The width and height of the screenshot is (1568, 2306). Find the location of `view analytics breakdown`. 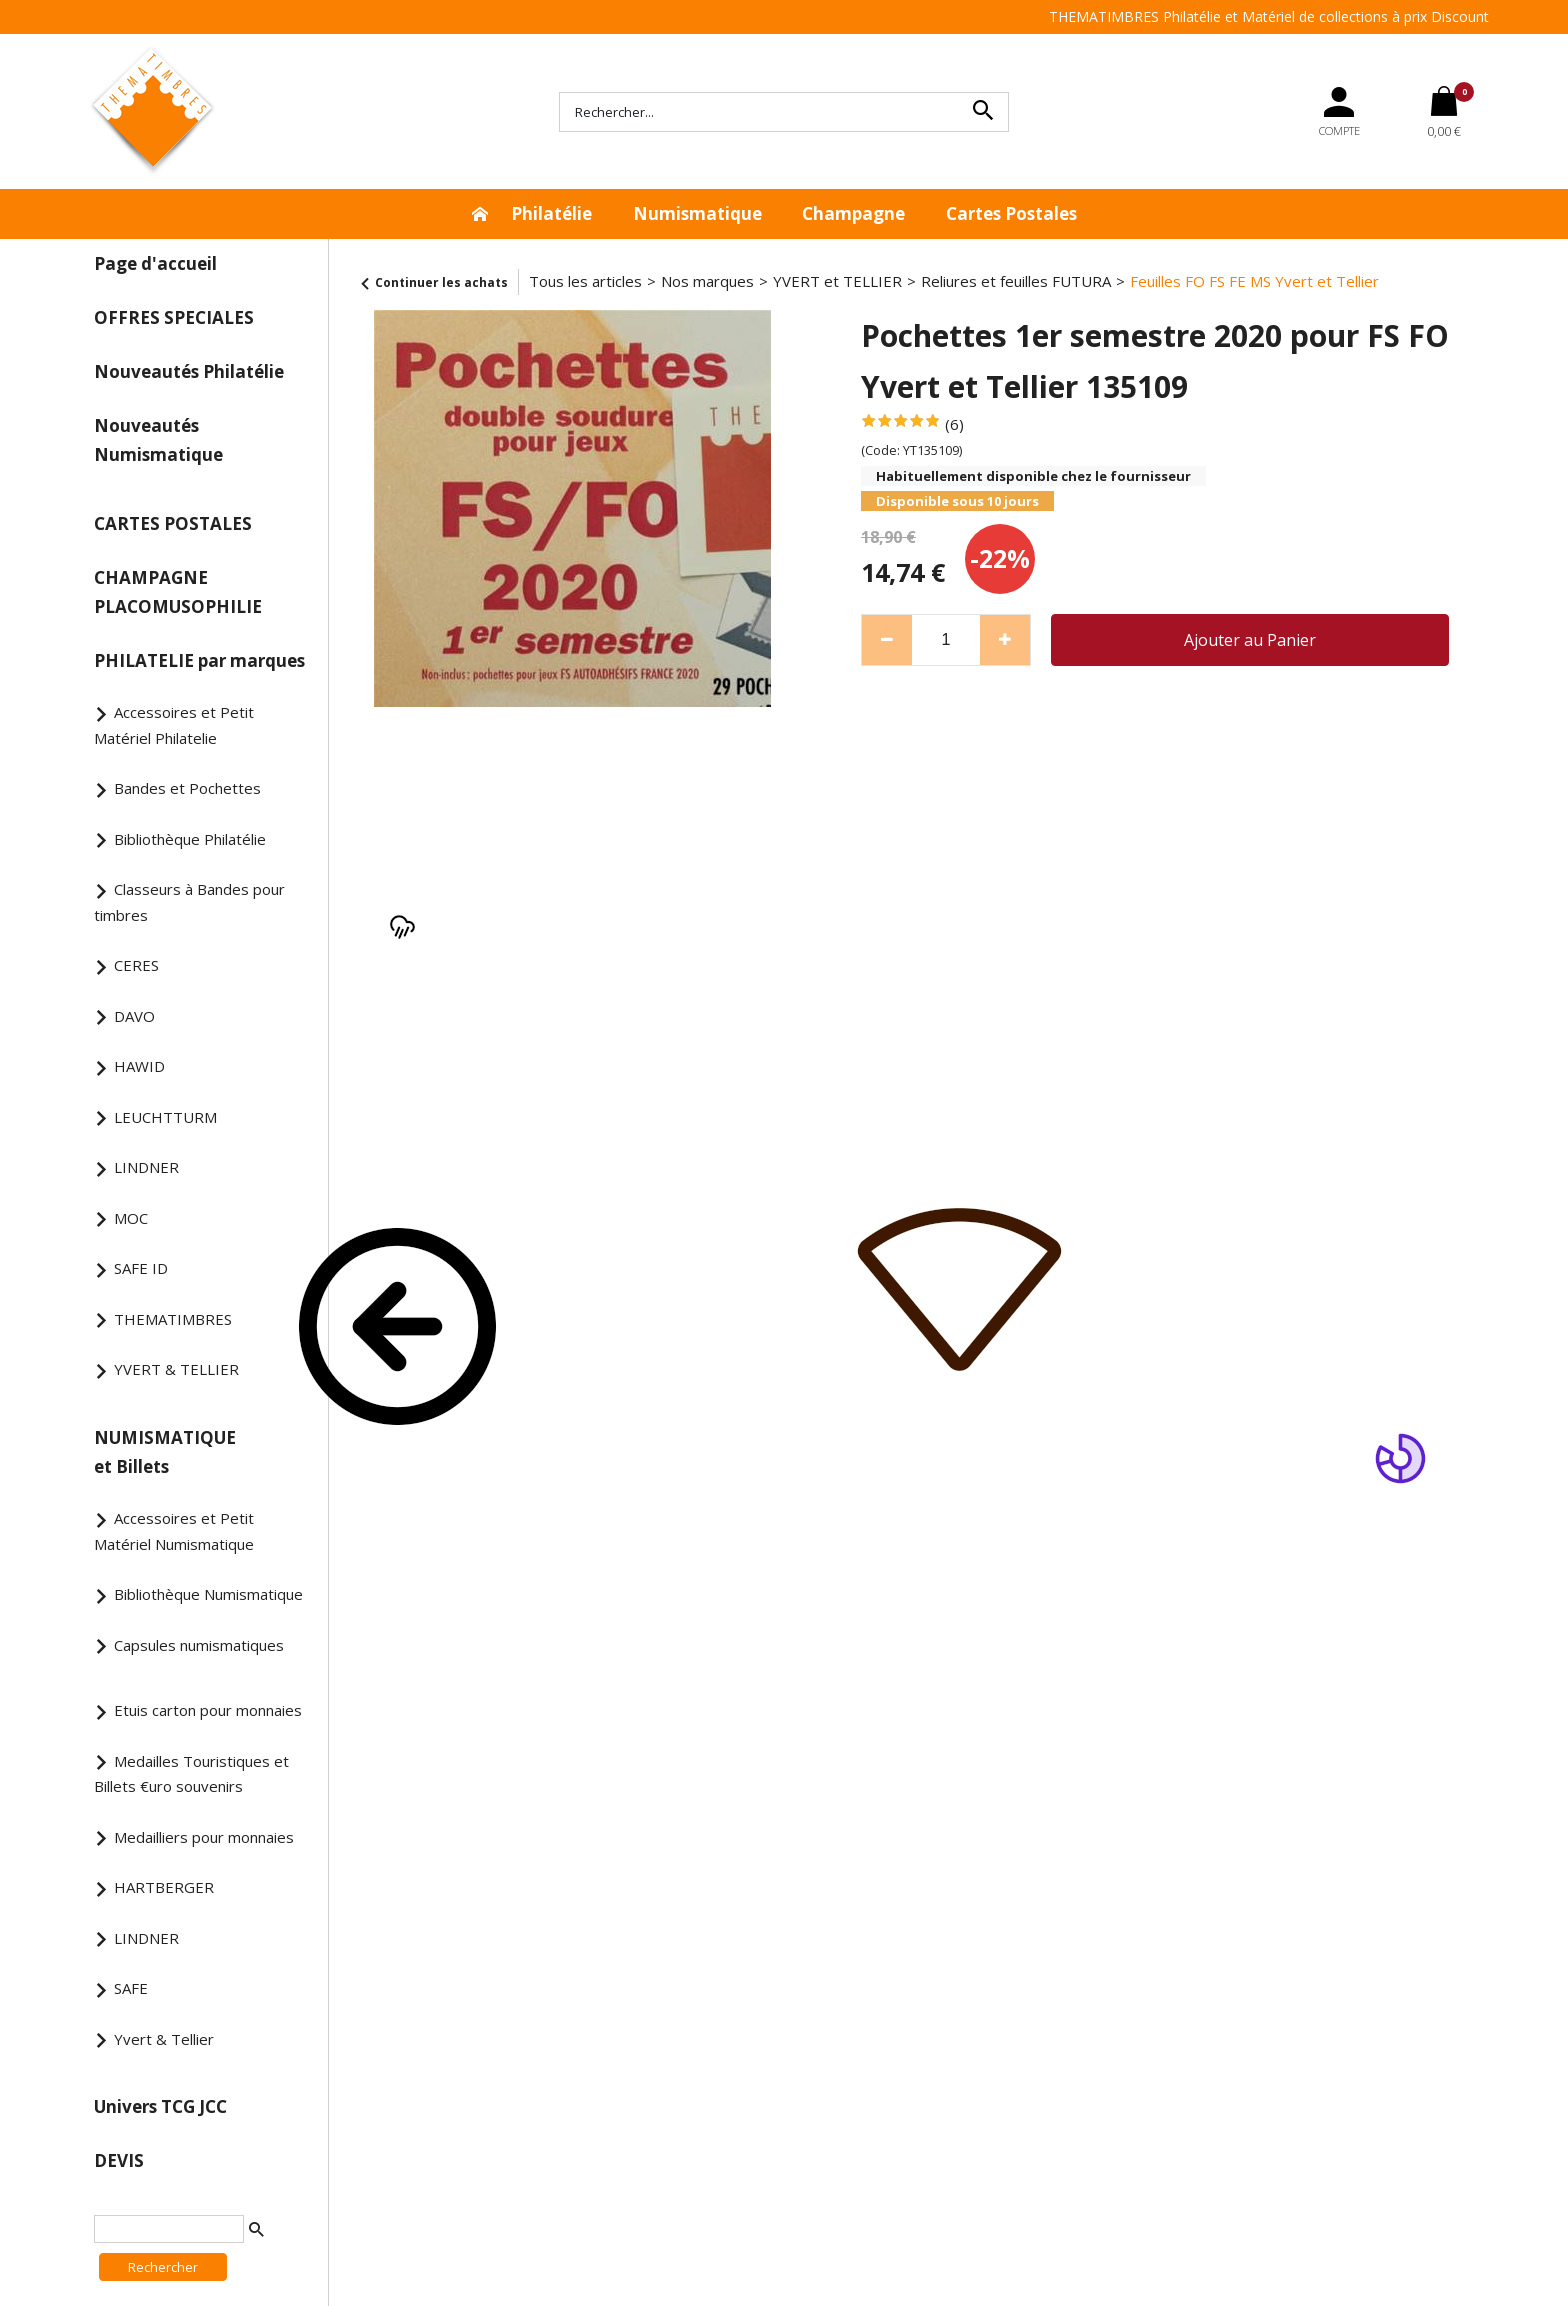

view analytics breakdown is located at coordinates (1400, 1458).